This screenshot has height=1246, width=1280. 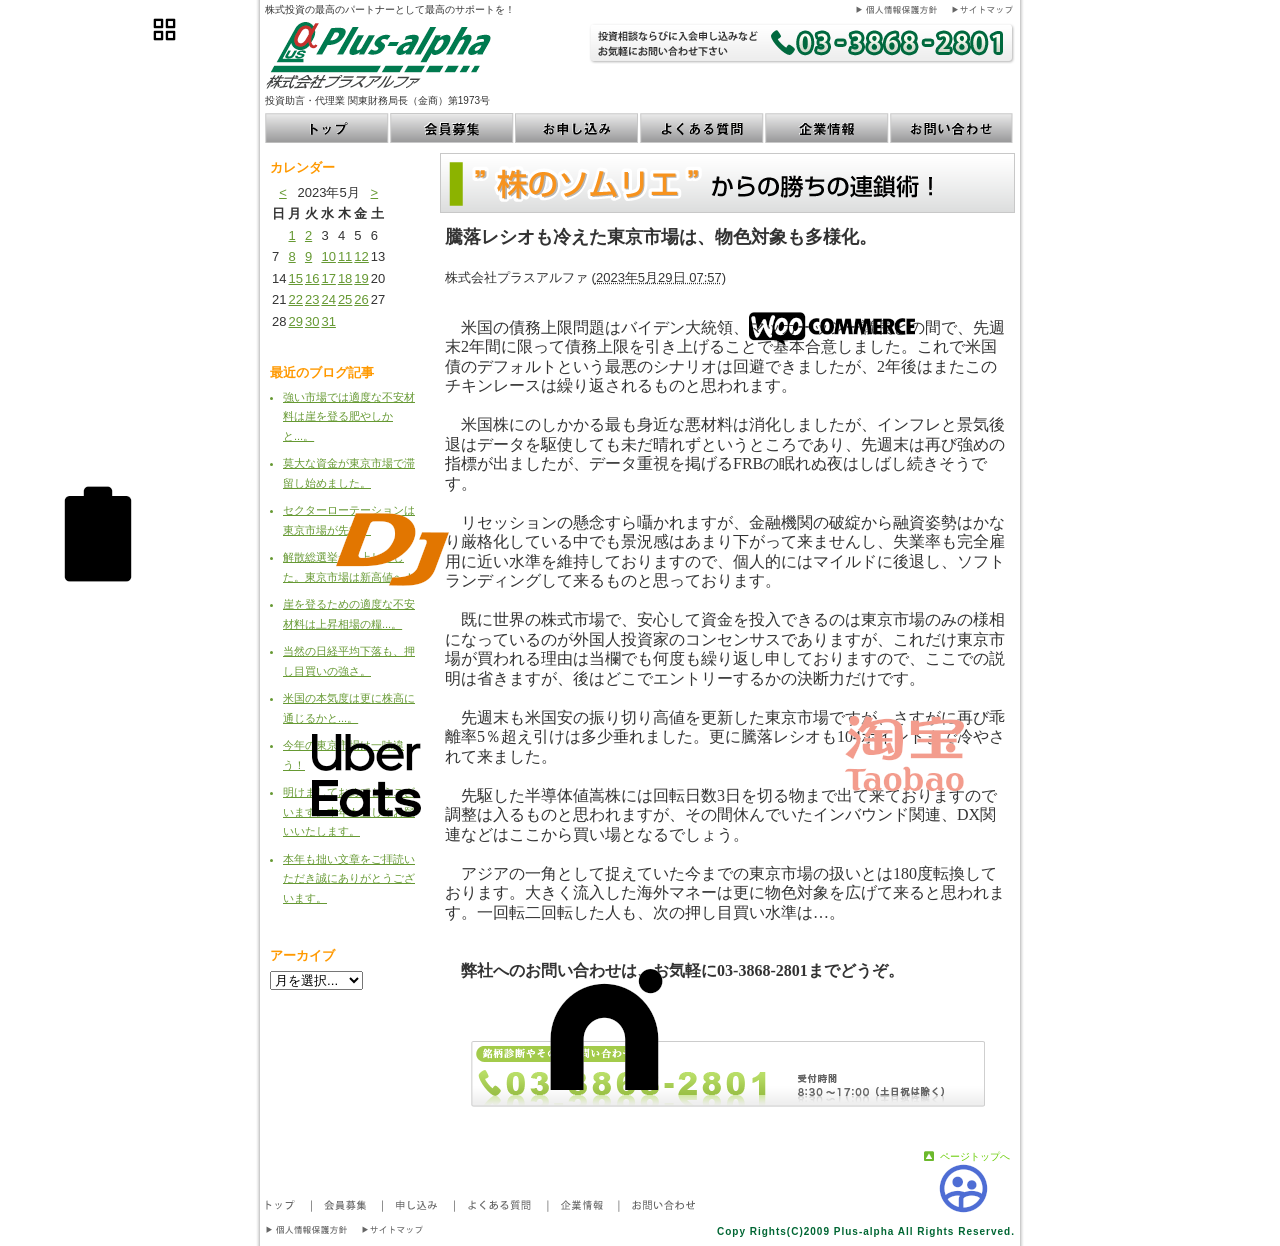 What do you see at coordinates (963, 1188) in the screenshot?
I see `view group members or team roster` at bounding box center [963, 1188].